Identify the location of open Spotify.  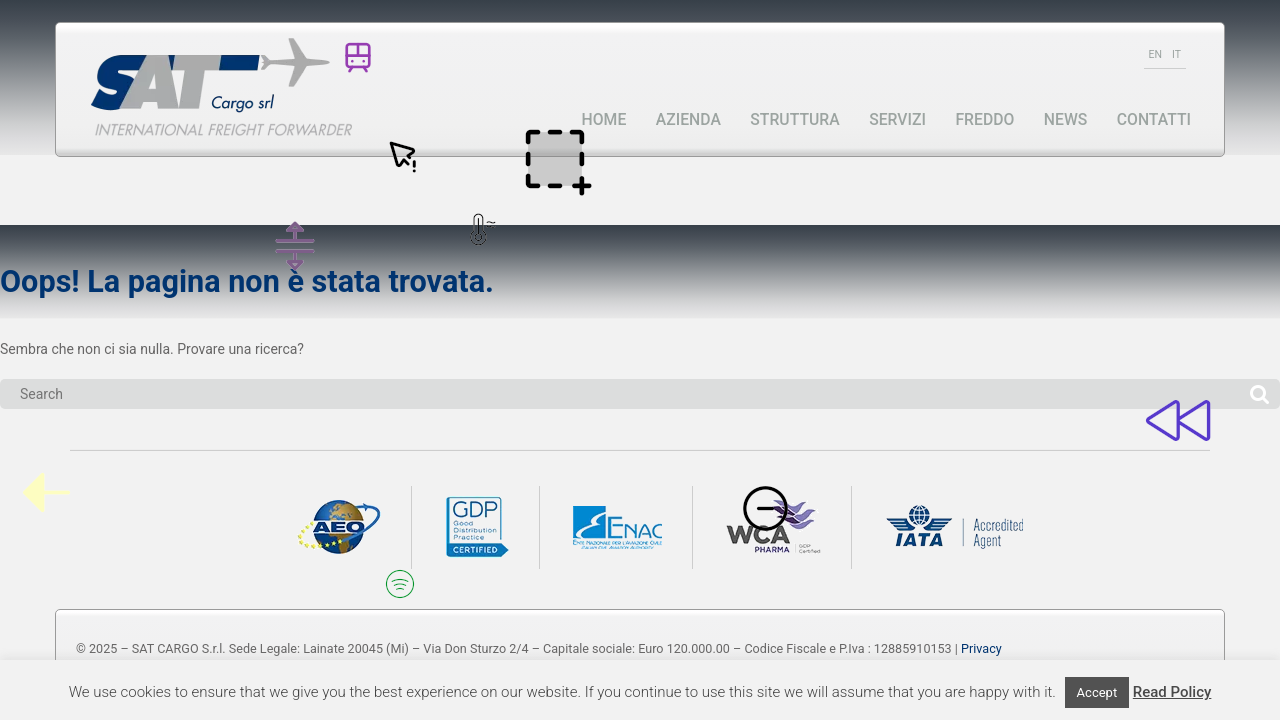
(400, 584).